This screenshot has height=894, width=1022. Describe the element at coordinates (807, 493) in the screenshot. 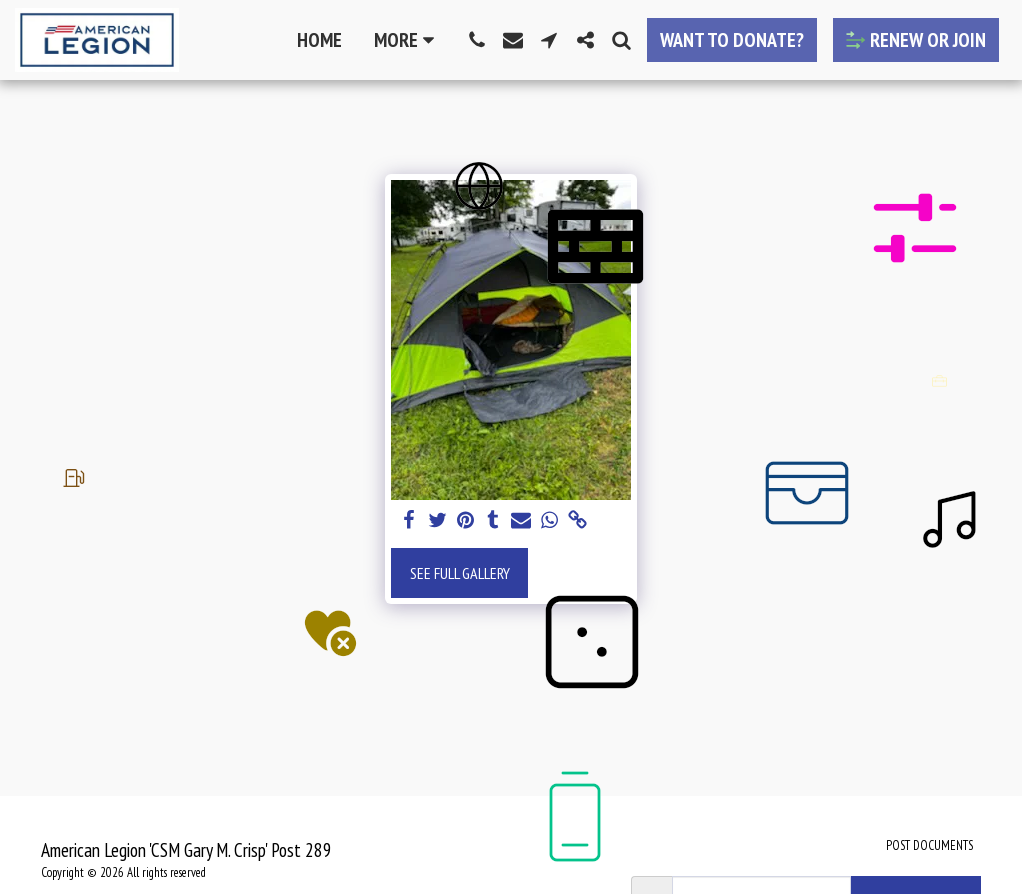

I see `access your wallet or saved payment methods` at that location.